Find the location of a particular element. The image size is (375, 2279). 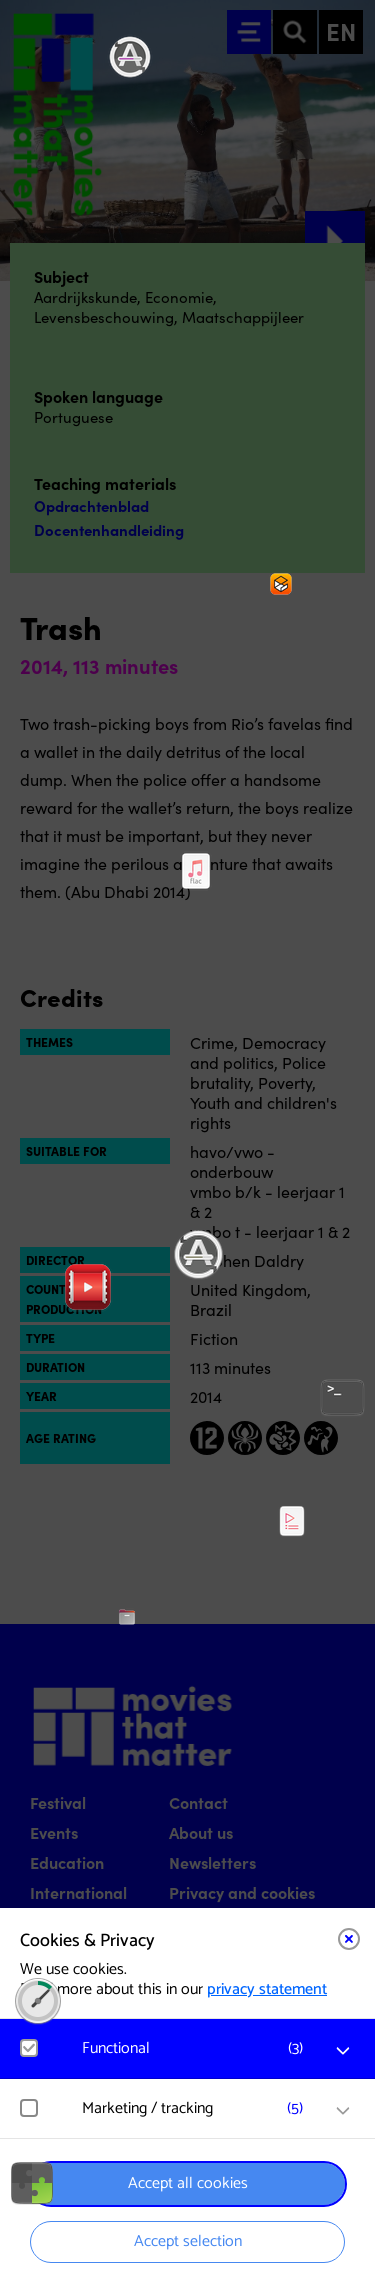

an mp3 playlist file is located at coordinates (292, 1521).